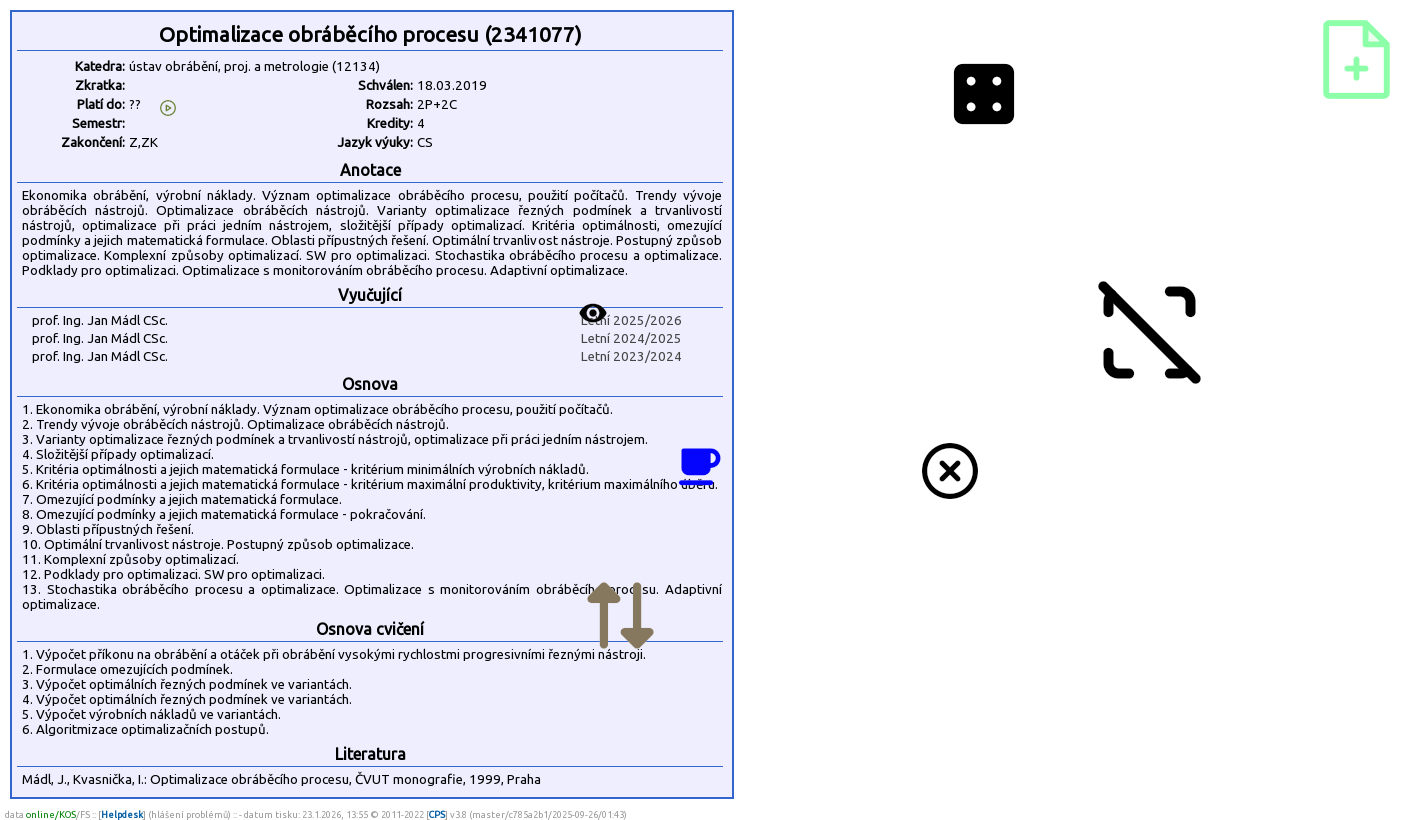  I want to click on create a new file, so click(1356, 59).